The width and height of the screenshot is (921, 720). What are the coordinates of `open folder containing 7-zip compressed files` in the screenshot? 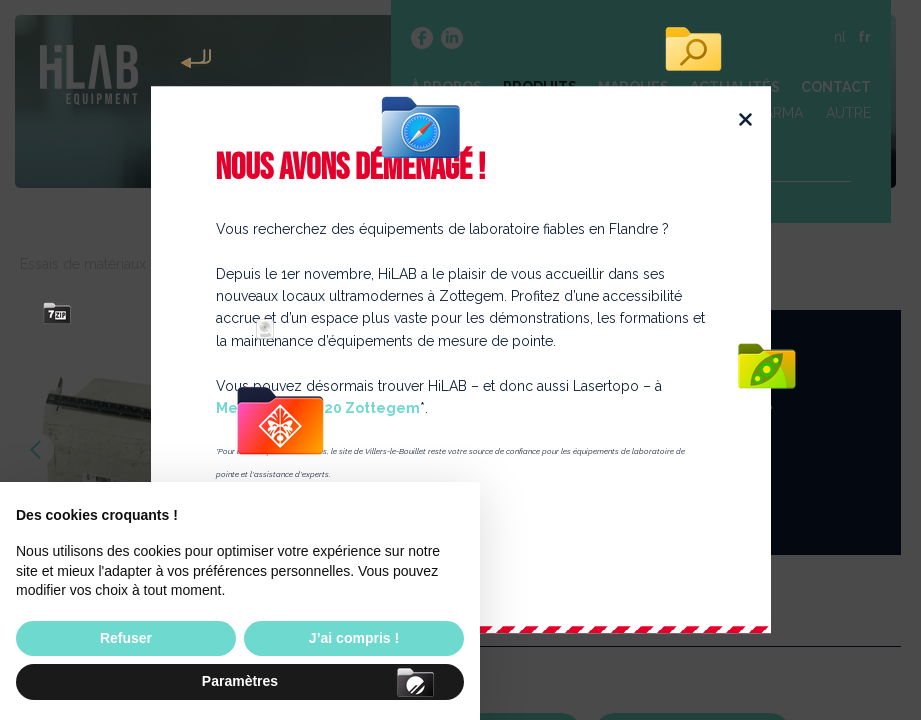 It's located at (57, 314).